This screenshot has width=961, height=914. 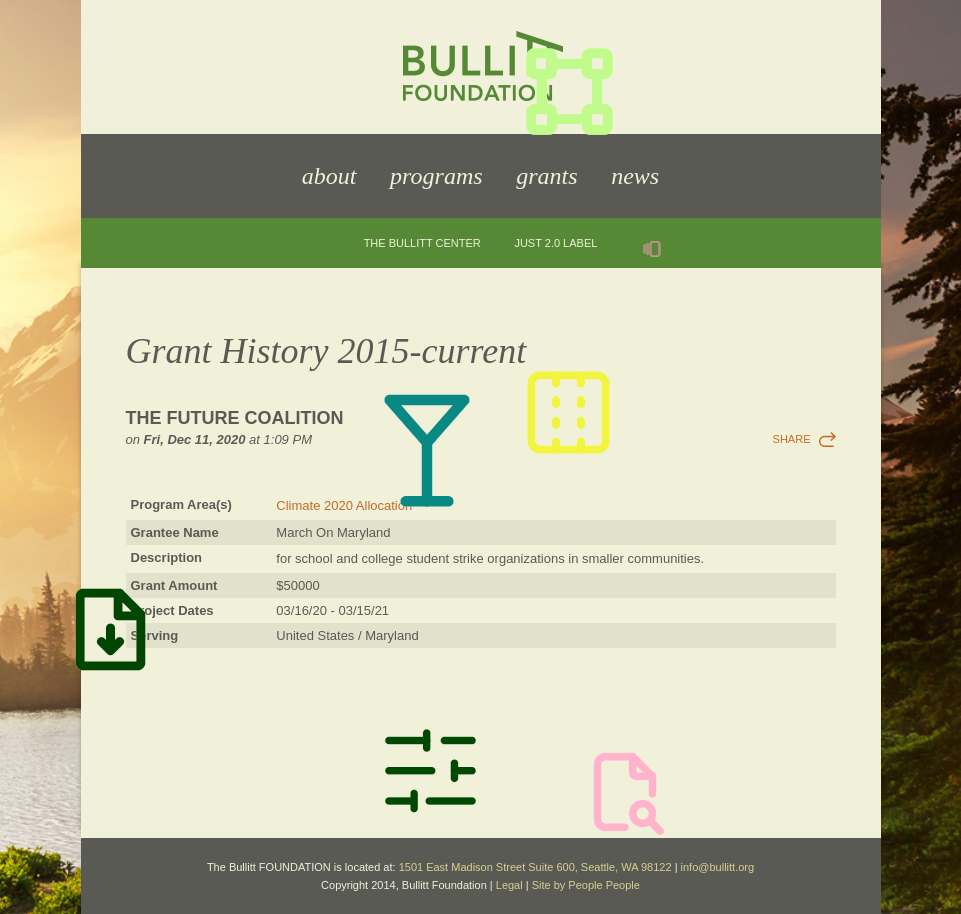 I want to click on browse cocktail or drink recipes, so click(x=427, y=448).